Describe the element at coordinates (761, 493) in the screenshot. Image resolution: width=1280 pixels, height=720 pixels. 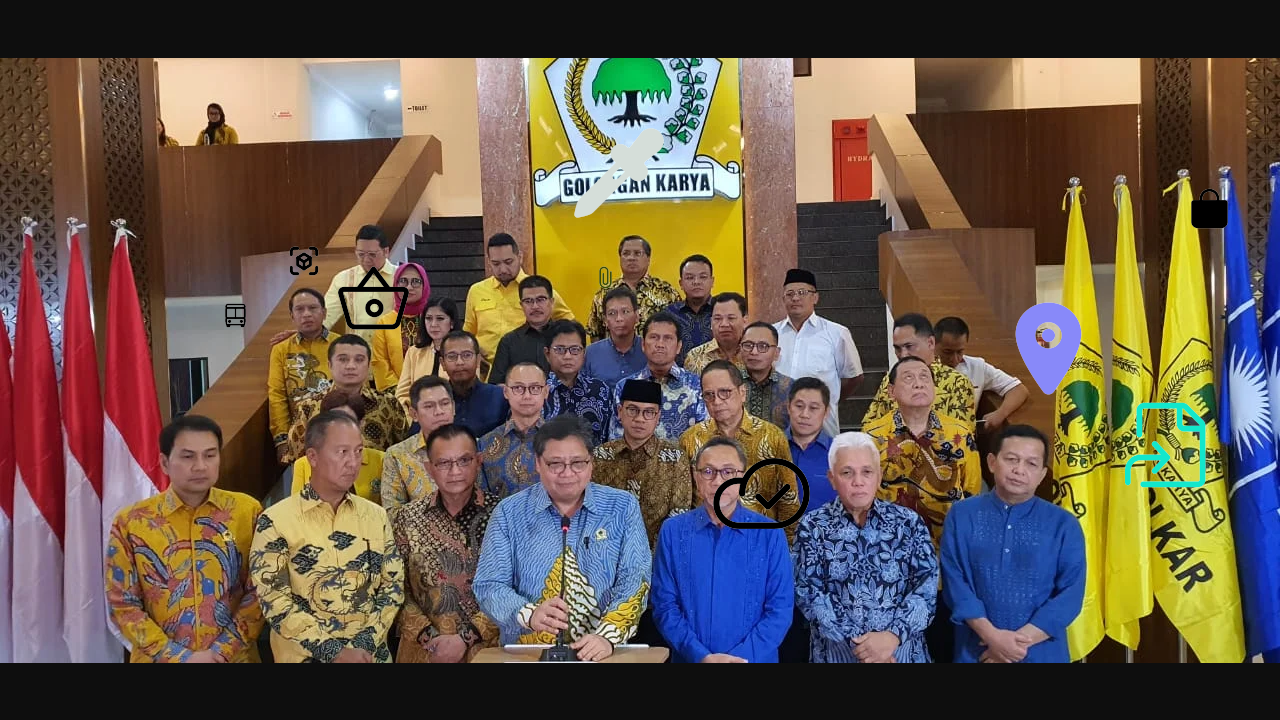
I see `file successfully uploaded to cloud storage` at that location.